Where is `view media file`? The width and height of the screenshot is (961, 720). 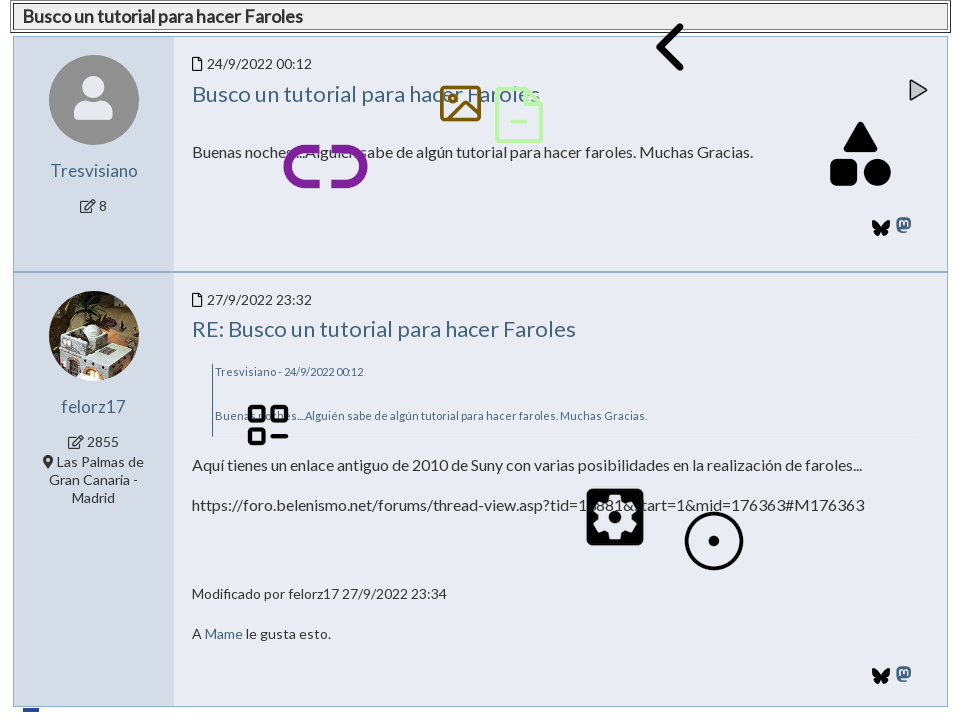
view media file is located at coordinates (460, 103).